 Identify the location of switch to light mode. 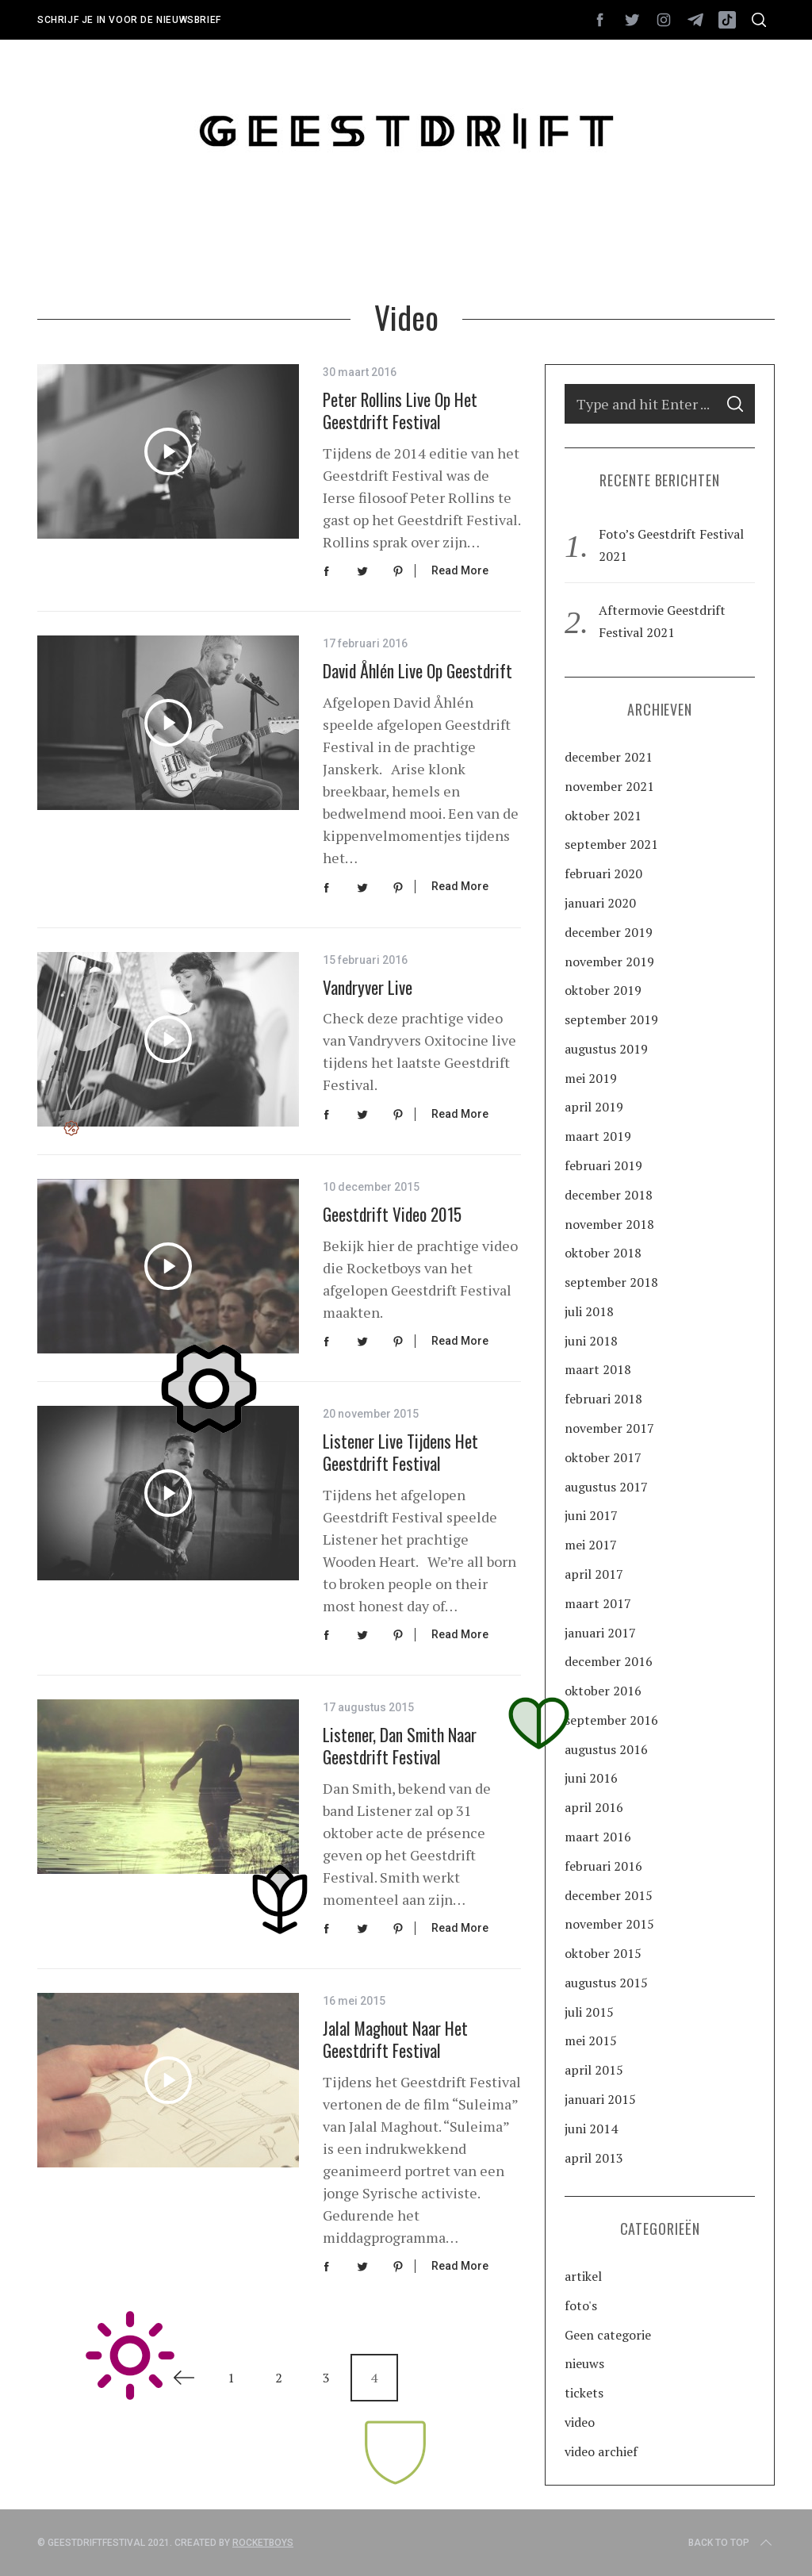
(130, 2355).